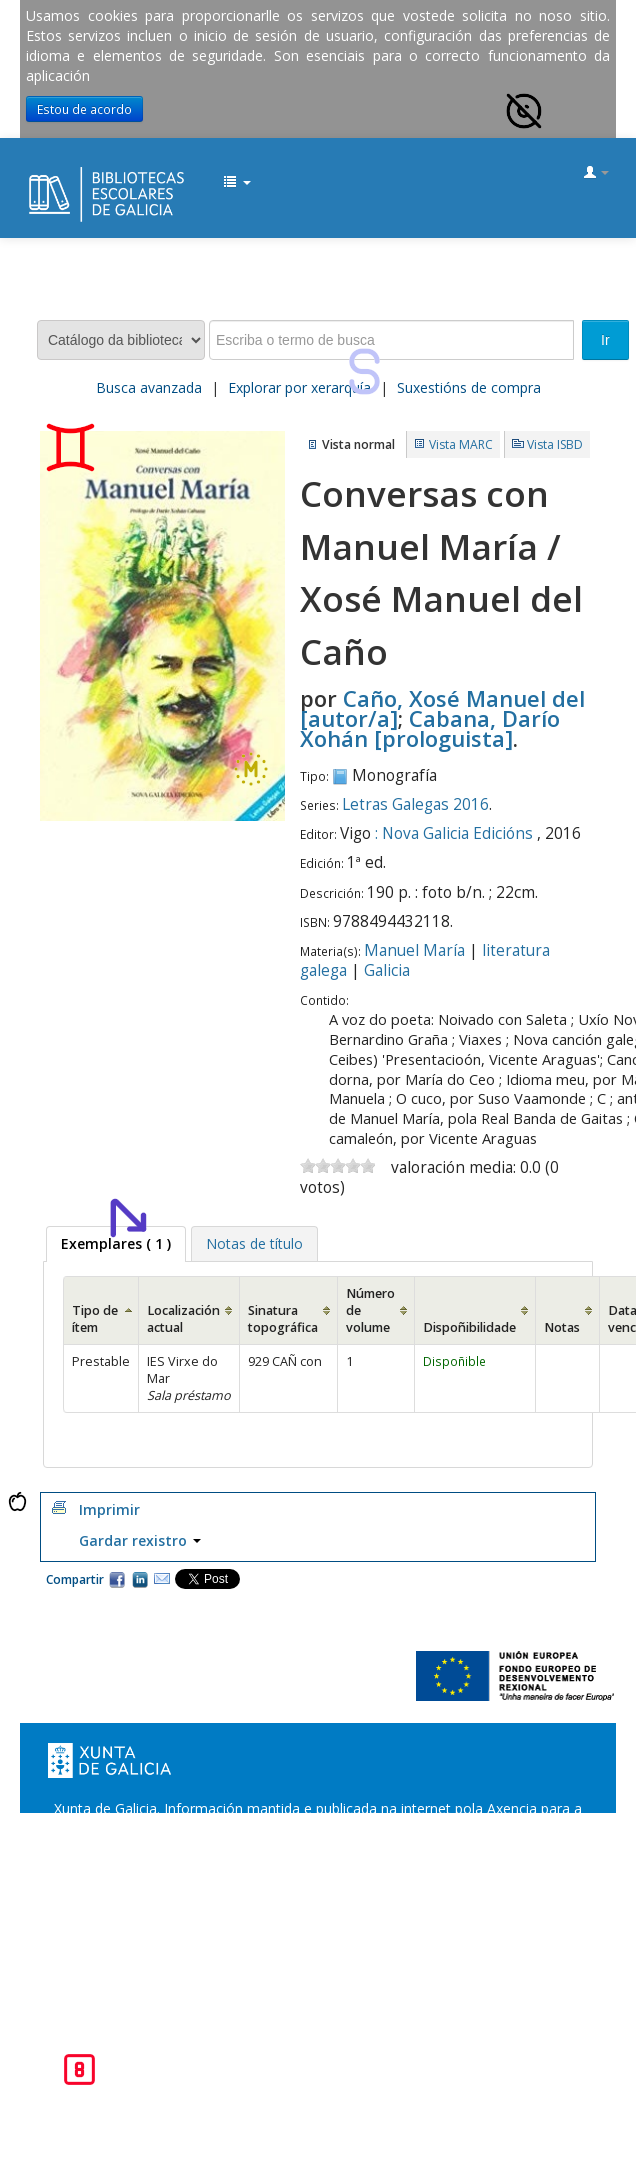 This screenshot has height=2165, width=636. What do you see at coordinates (127, 1218) in the screenshot?
I see `make a sharp right turn (navigation direction)` at bounding box center [127, 1218].